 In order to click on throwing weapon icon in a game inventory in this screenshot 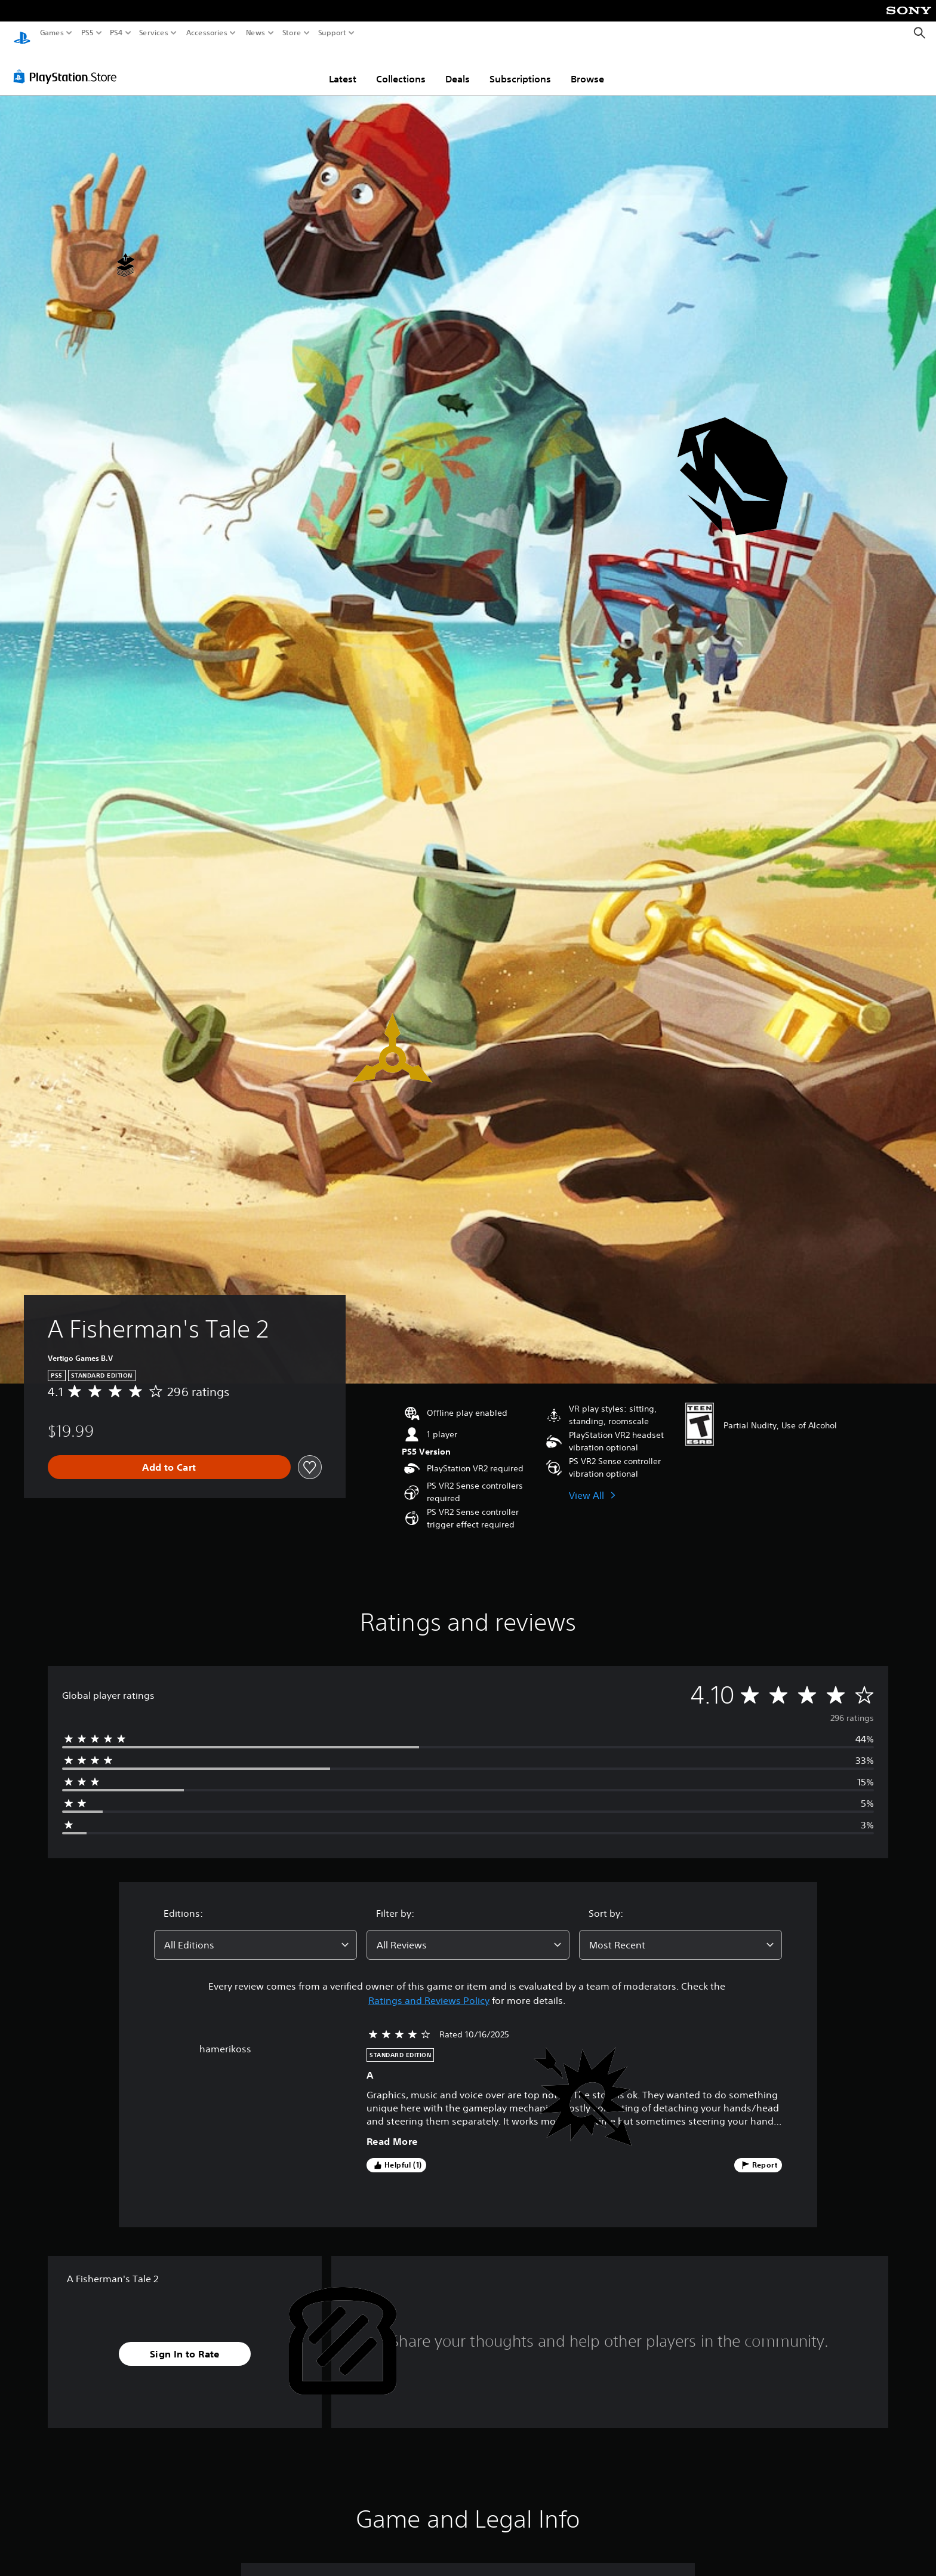, I will do `click(392, 1047)`.